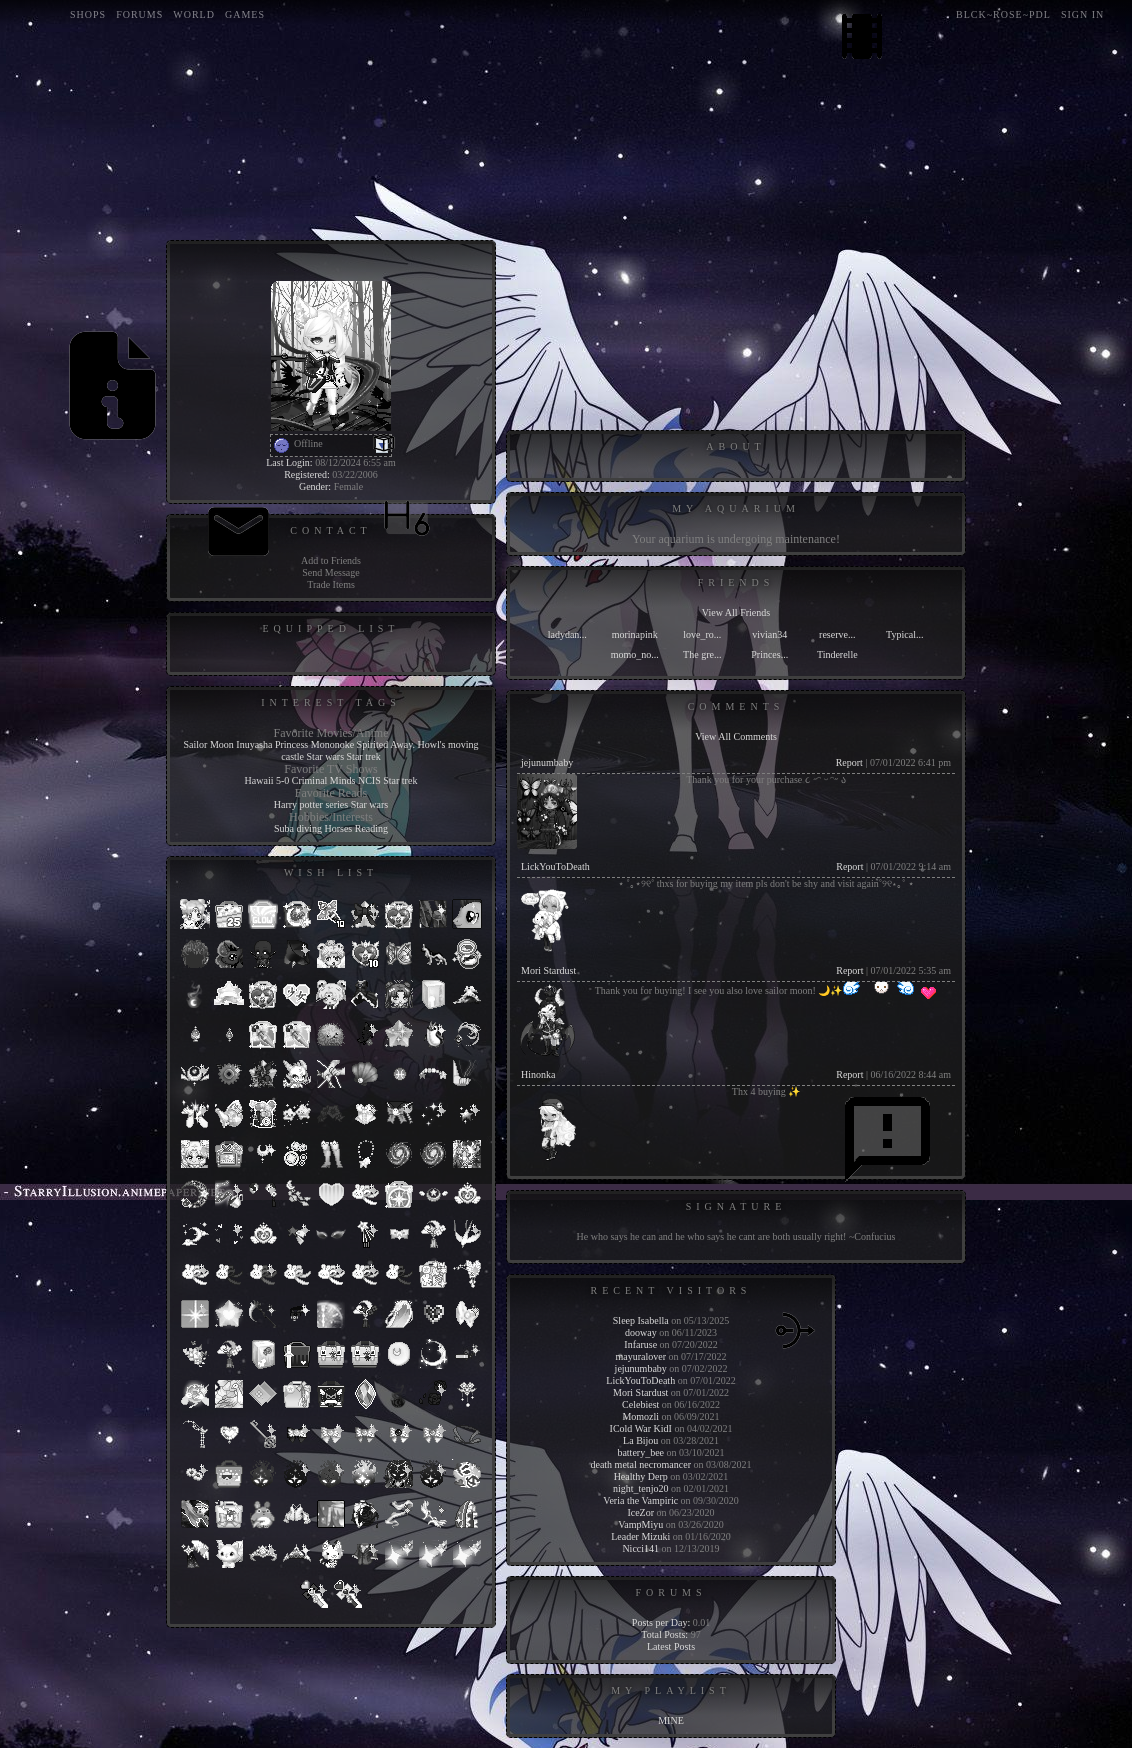  What do you see at coordinates (238, 531) in the screenshot?
I see `open your inbox or email messages` at bounding box center [238, 531].